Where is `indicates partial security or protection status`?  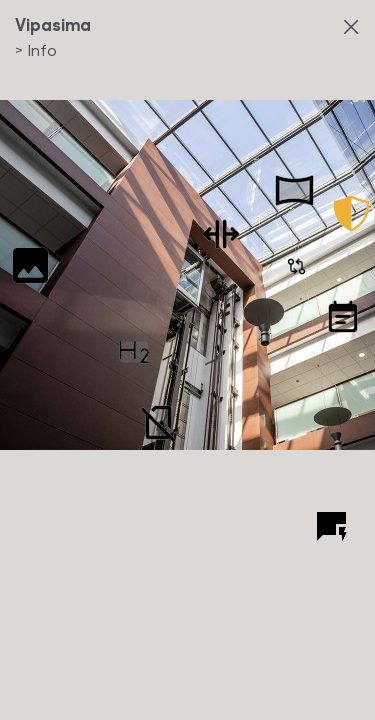
indicates partial security or protection status is located at coordinates (351, 213).